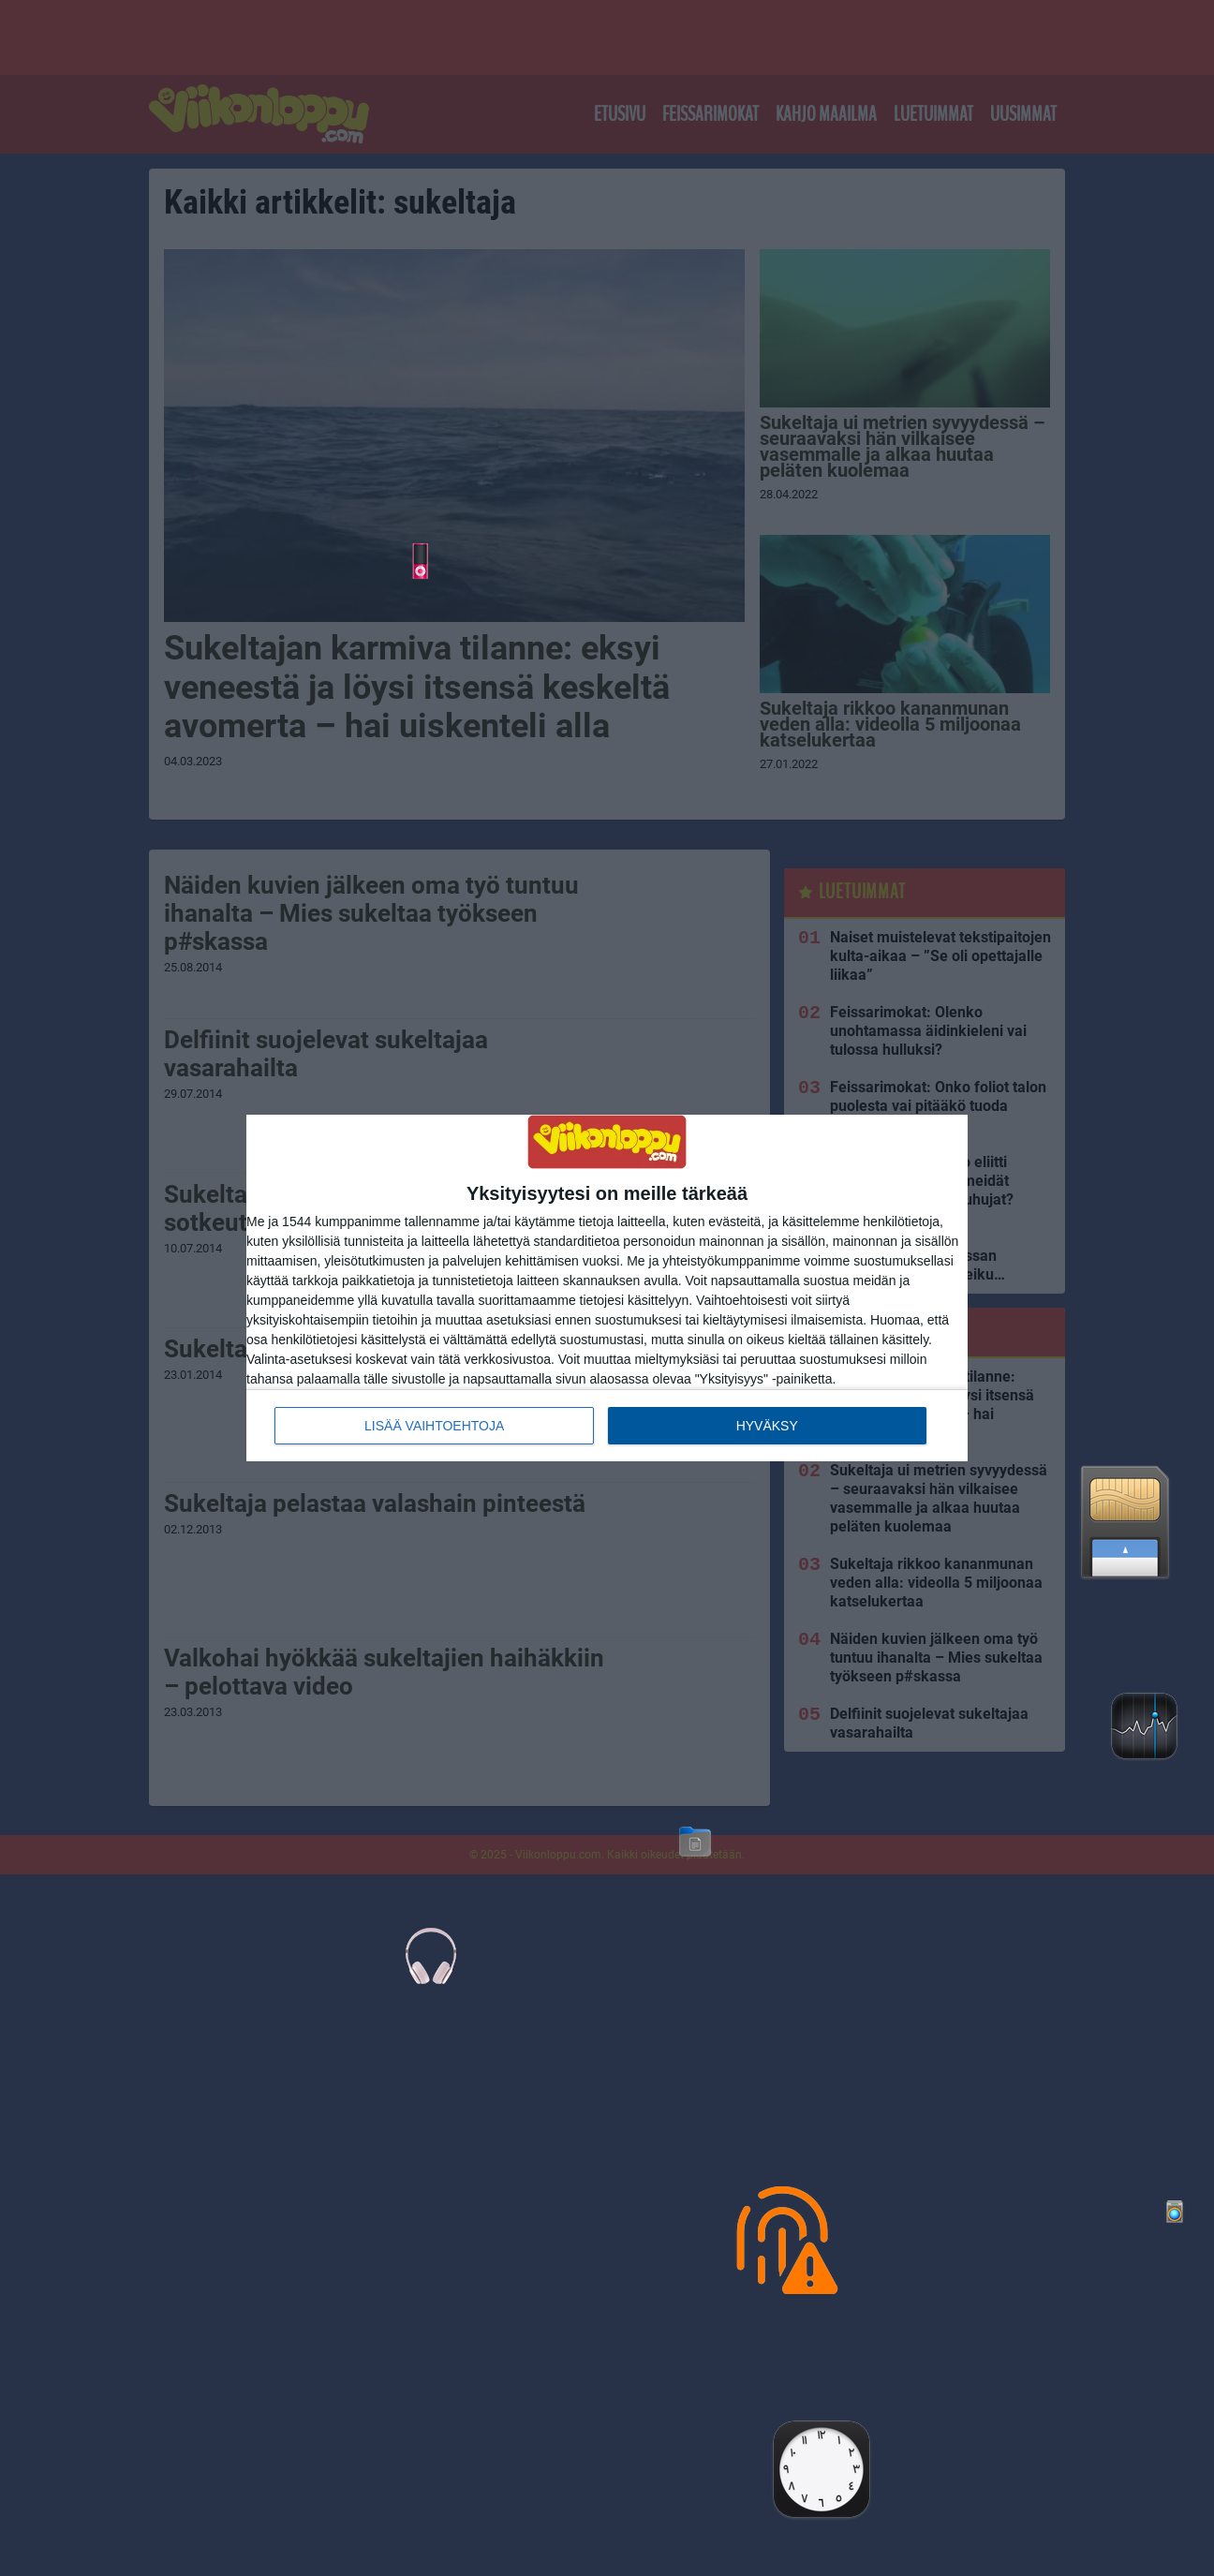 This screenshot has height=2576, width=1214. What do you see at coordinates (420, 561) in the screenshot?
I see `connect or sync a pink iPod nano device` at bounding box center [420, 561].